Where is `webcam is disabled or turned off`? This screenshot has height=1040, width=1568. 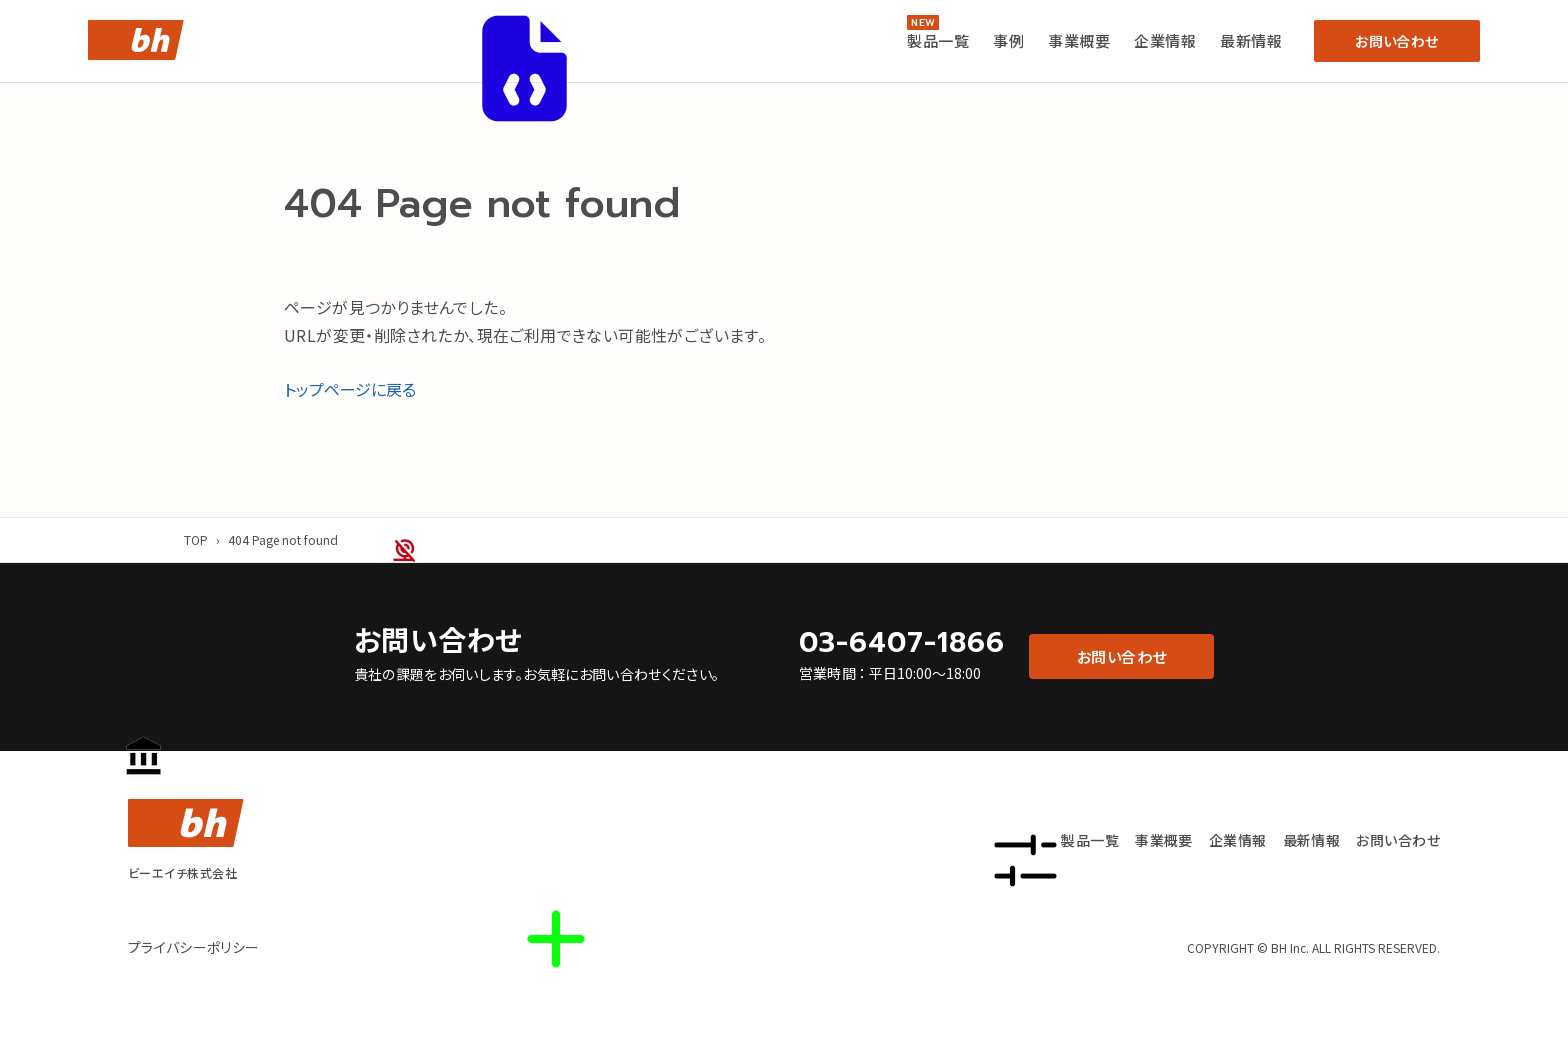
webcam is disabled or turned off is located at coordinates (405, 551).